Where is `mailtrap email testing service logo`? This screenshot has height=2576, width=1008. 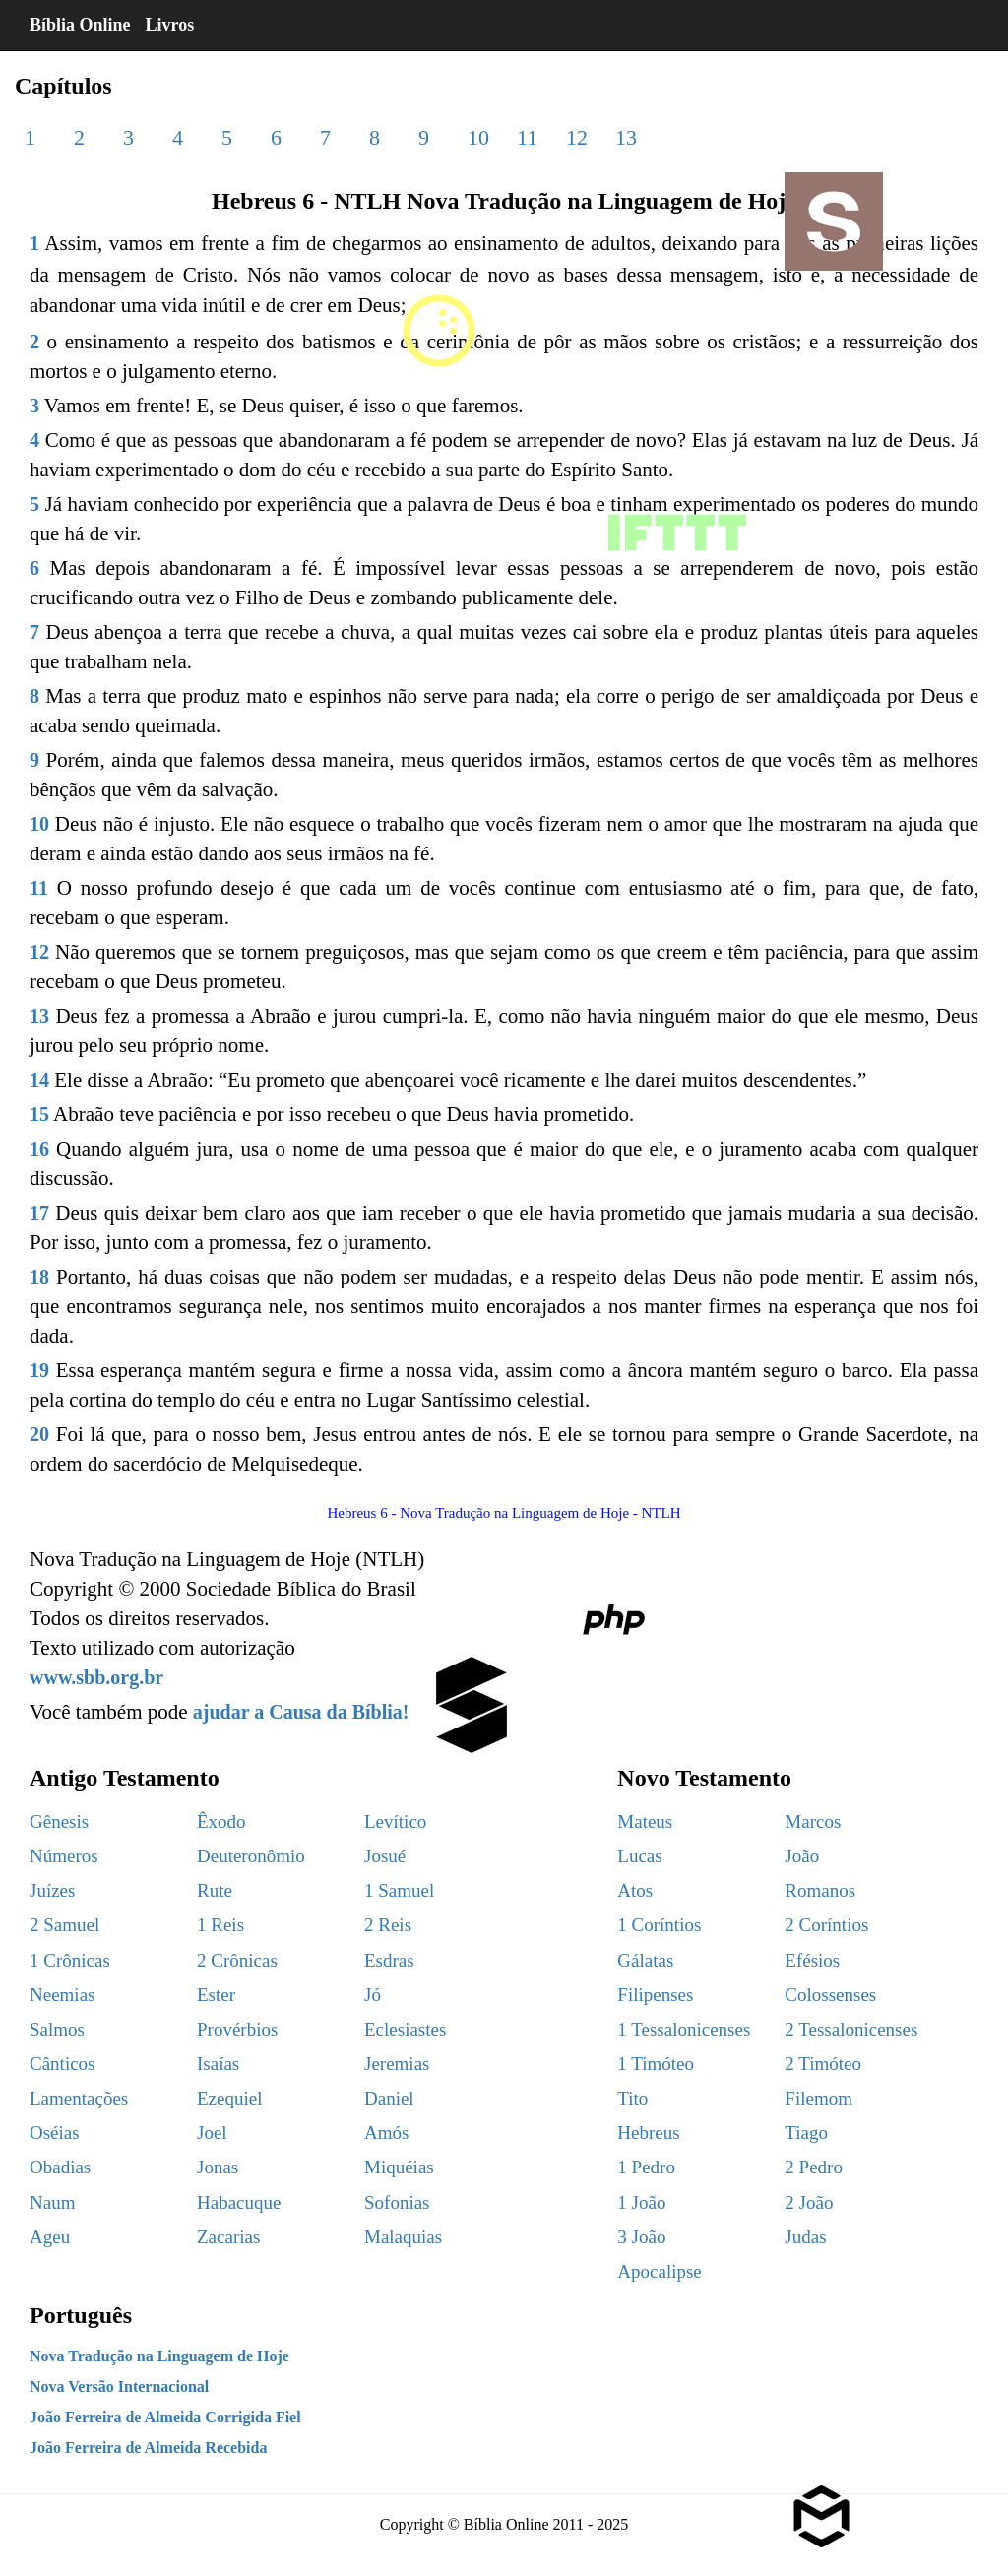 mailtrap email testing service logo is located at coordinates (821, 2516).